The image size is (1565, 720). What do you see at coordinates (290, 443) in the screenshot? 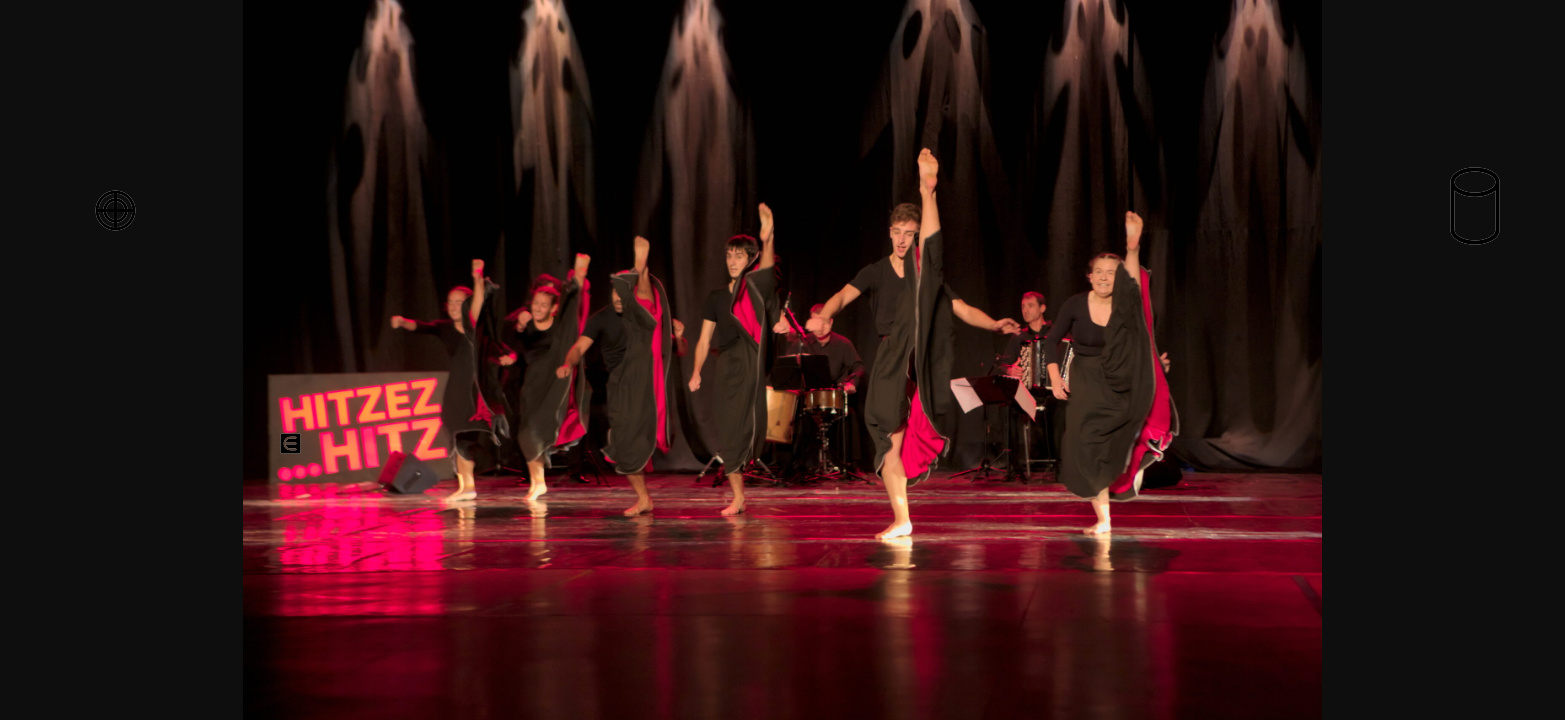
I see `indicates set membership in mathematical notation` at bounding box center [290, 443].